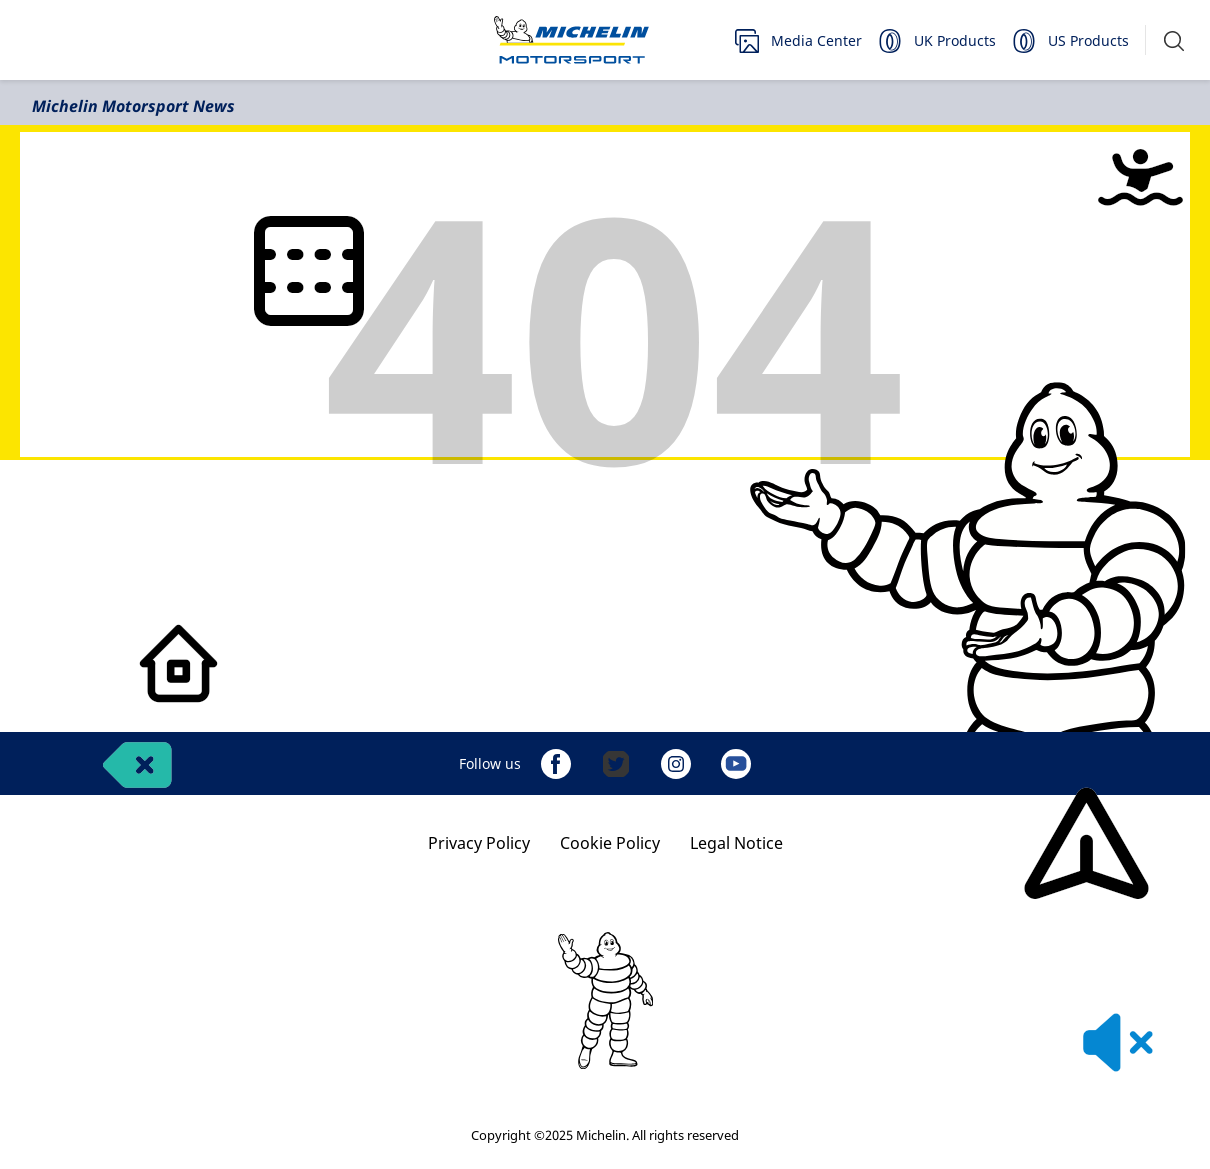 The height and width of the screenshot is (1169, 1210). What do you see at coordinates (1120, 1042) in the screenshot?
I see `mute audio or sound` at bounding box center [1120, 1042].